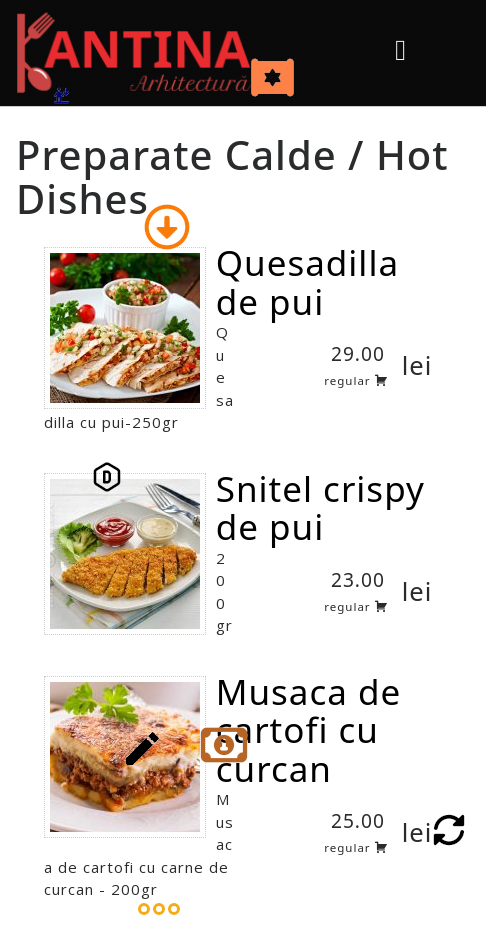 This screenshot has height=948, width=486. Describe the element at coordinates (61, 95) in the screenshot. I see `download user profile` at that location.